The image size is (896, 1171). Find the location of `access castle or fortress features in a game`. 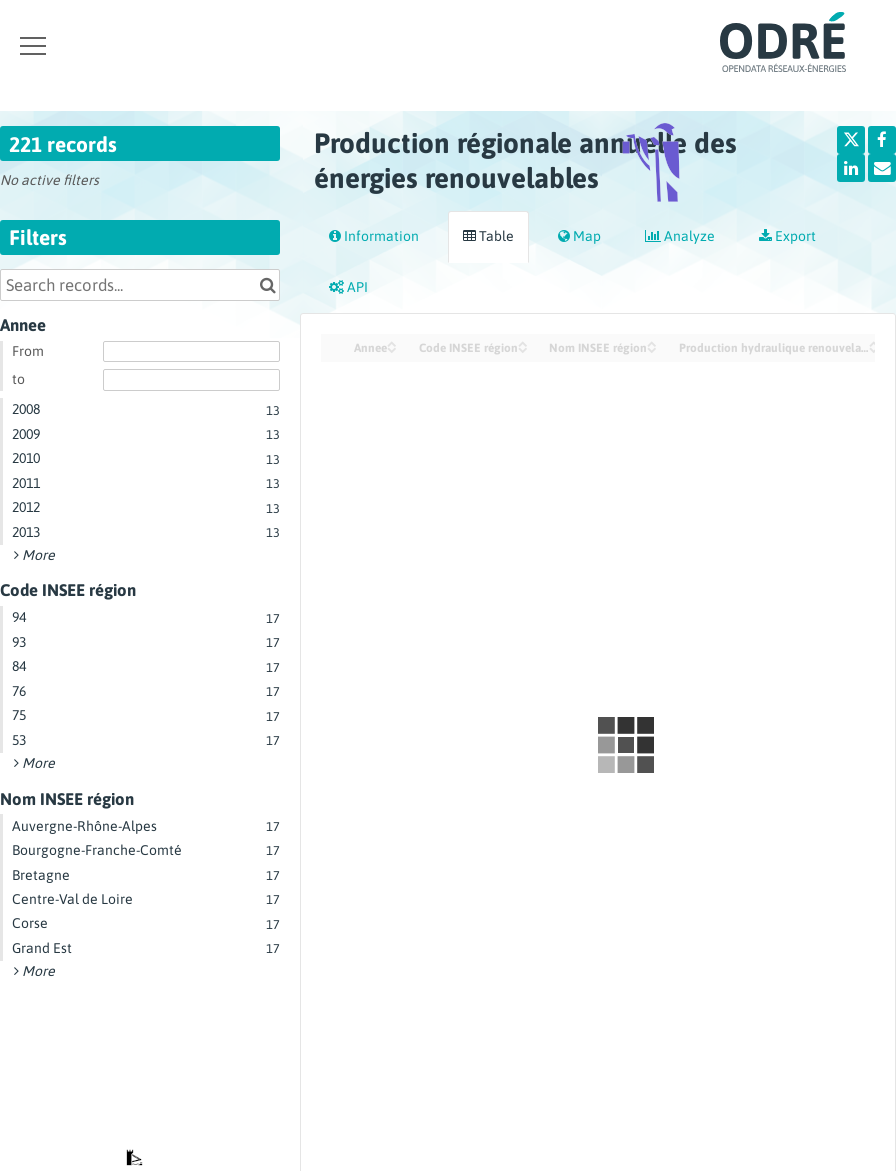

access castle or fortress features in a game is located at coordinates (134, 1157).